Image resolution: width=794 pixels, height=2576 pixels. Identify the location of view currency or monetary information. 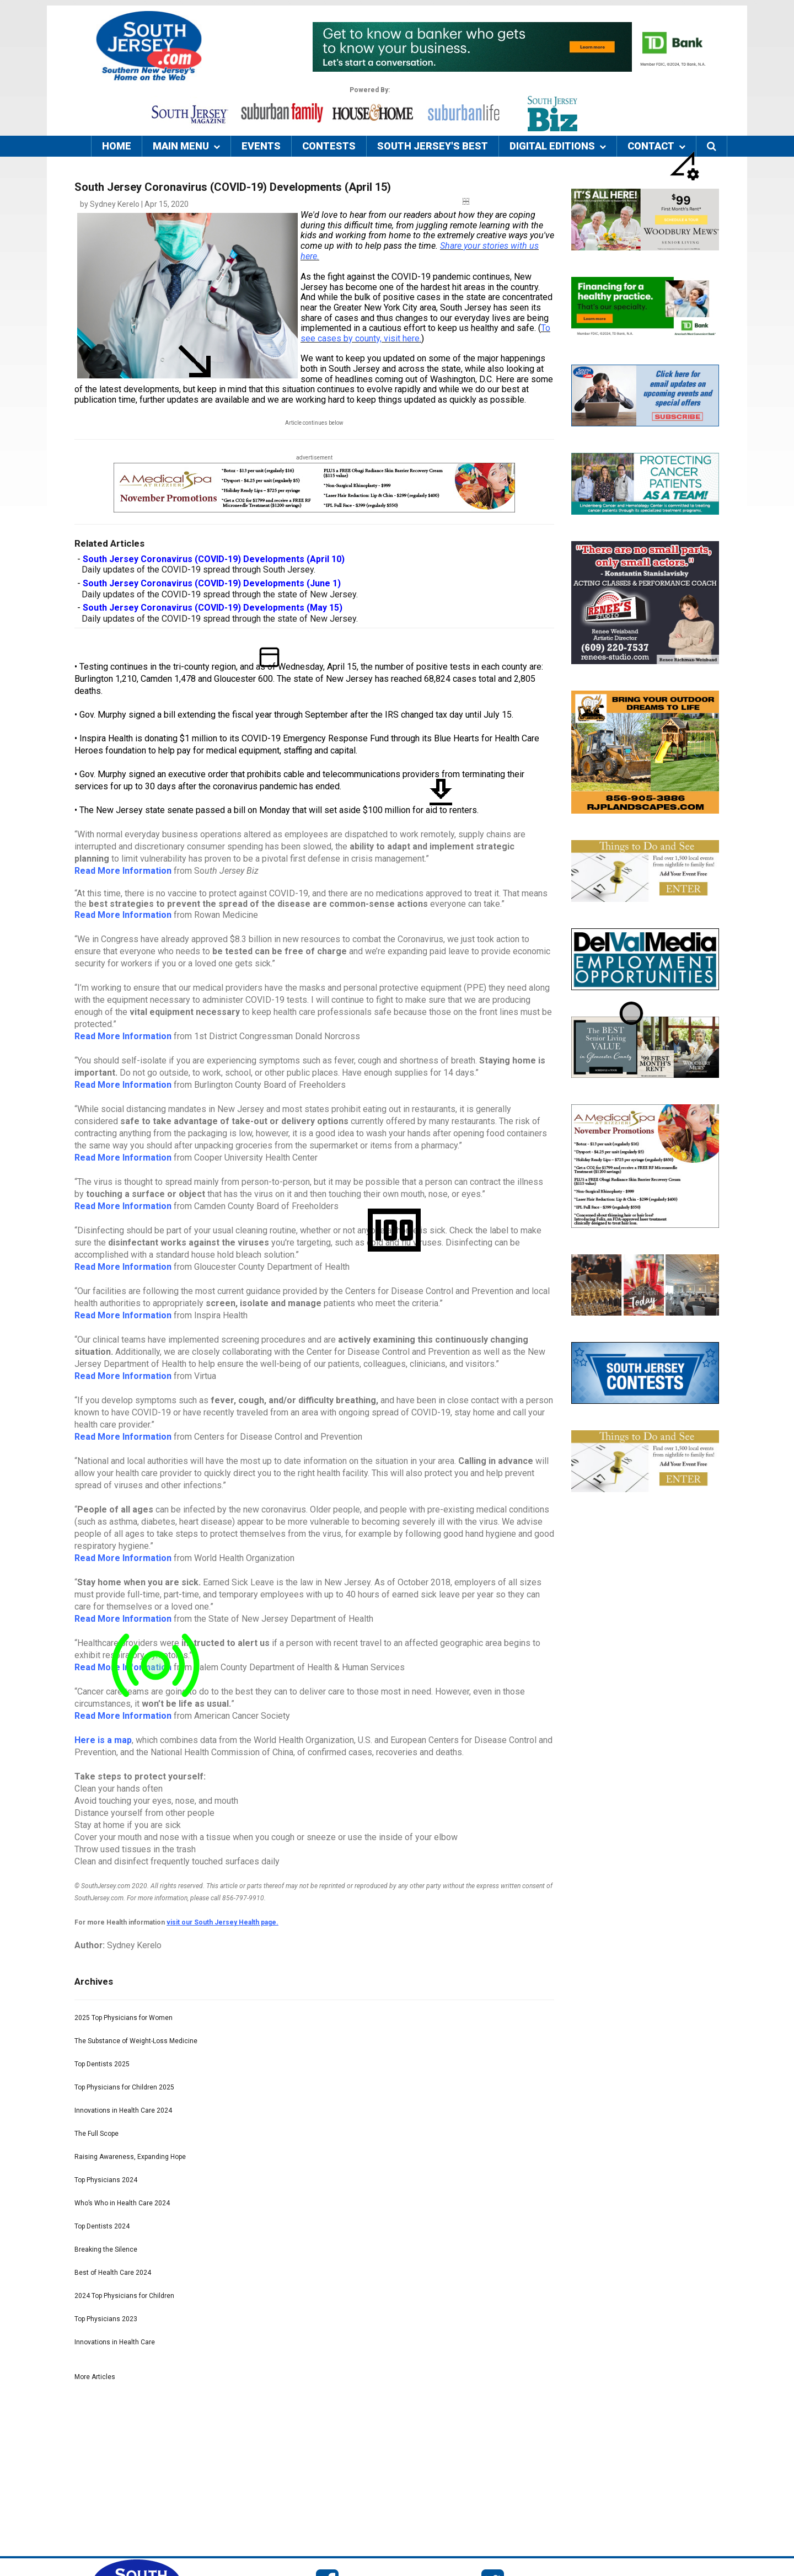
(394, 1230).